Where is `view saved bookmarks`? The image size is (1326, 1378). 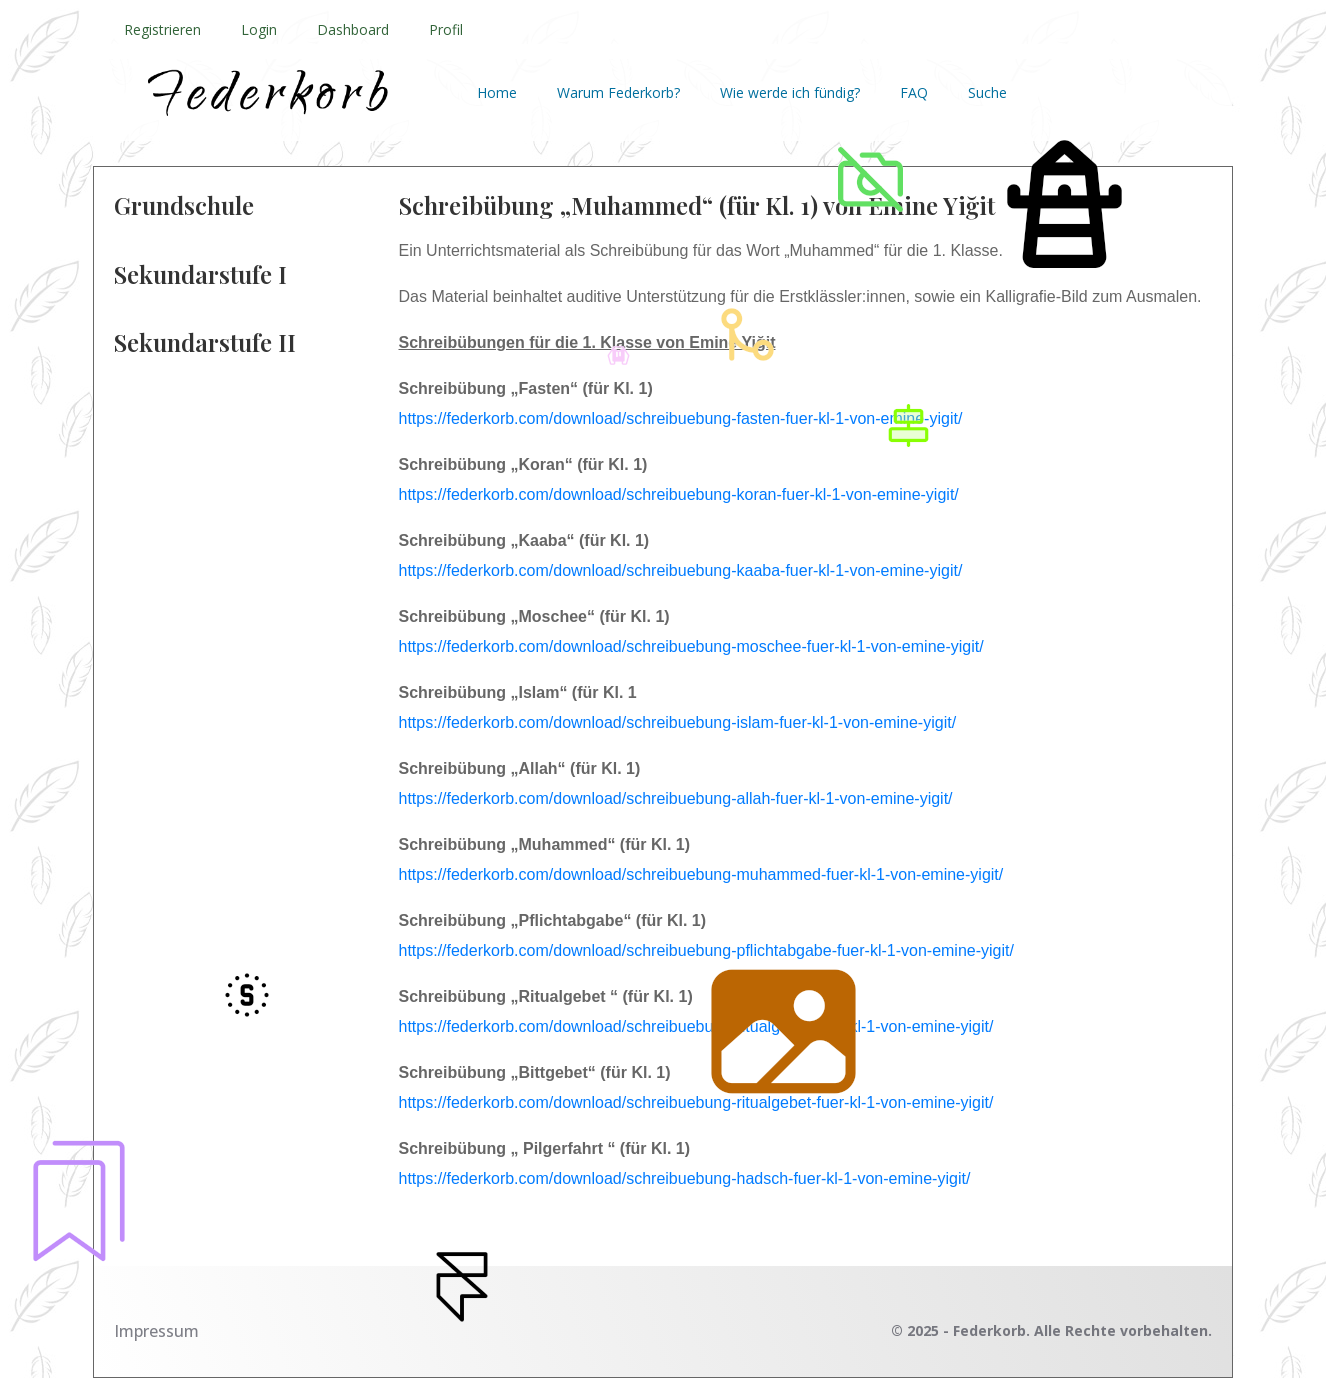 view saved bookmarks is located at coordinates (79, 1201).